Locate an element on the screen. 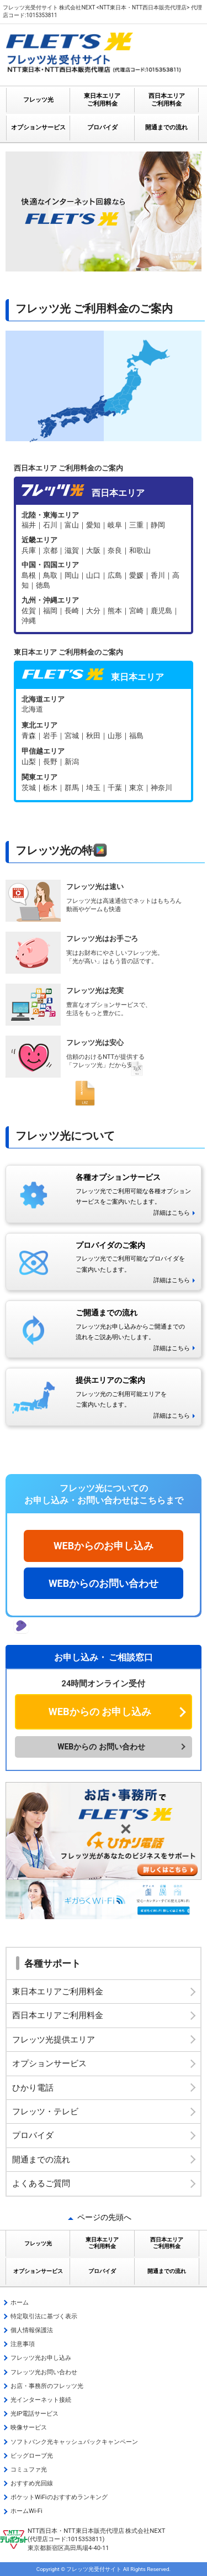 The width and height of the screenshot is (207, 2576). open gentoo linux application is located at coordinates (21, 1626).